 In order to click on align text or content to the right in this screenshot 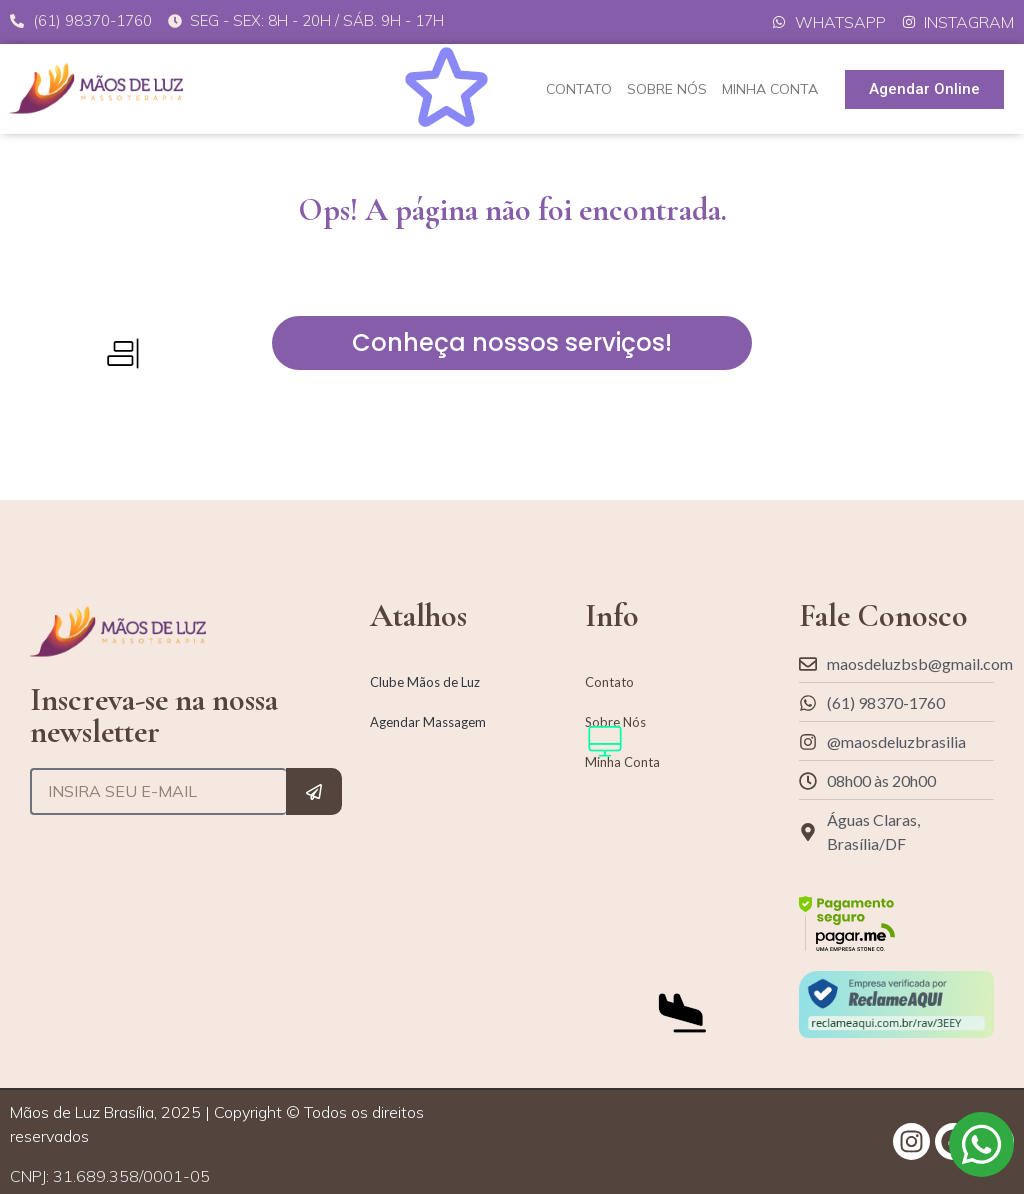, I will do `click(123, 353)`.